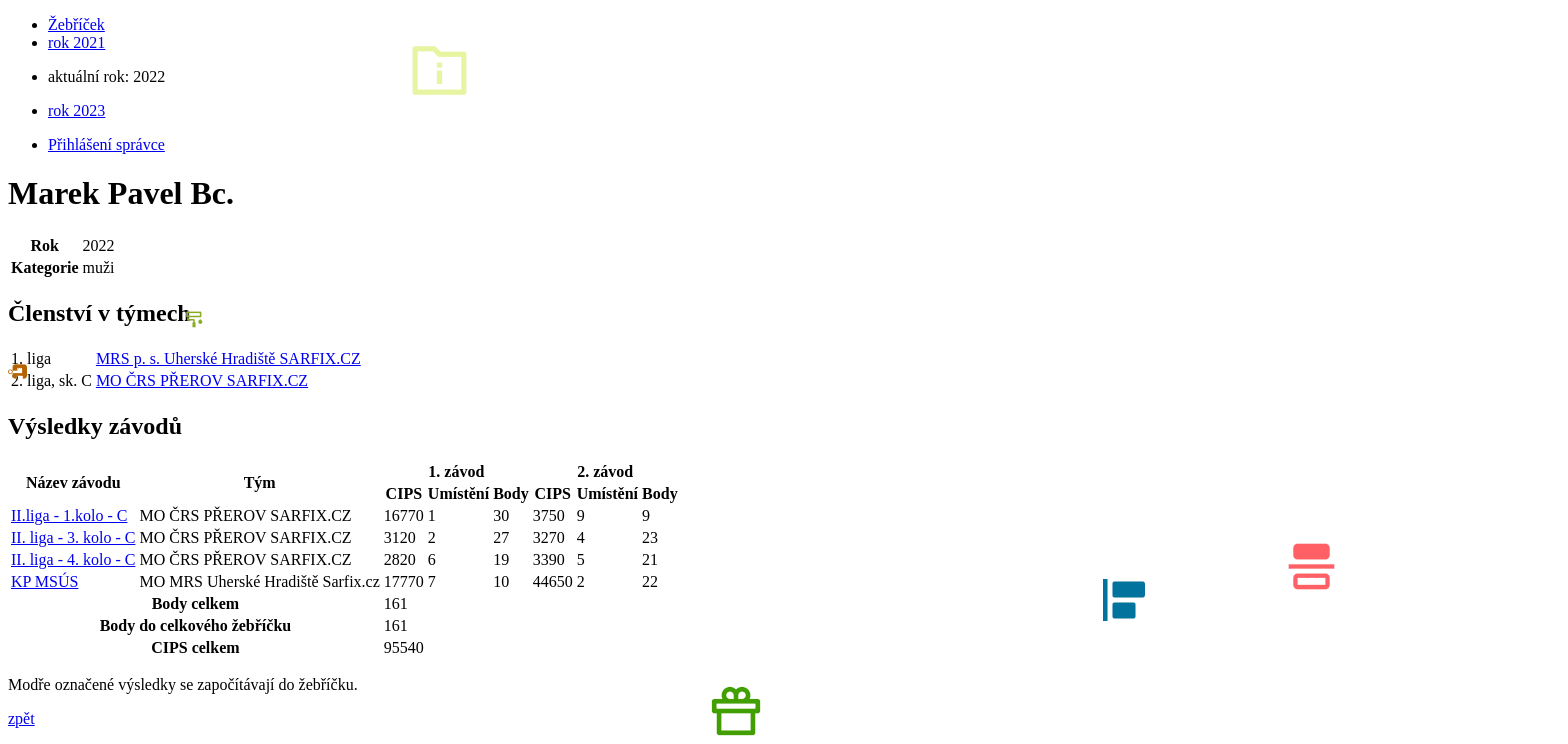  Describe the element at coordinates (439, 70) in the screenshot. I see `view folder details or properties` at that location.